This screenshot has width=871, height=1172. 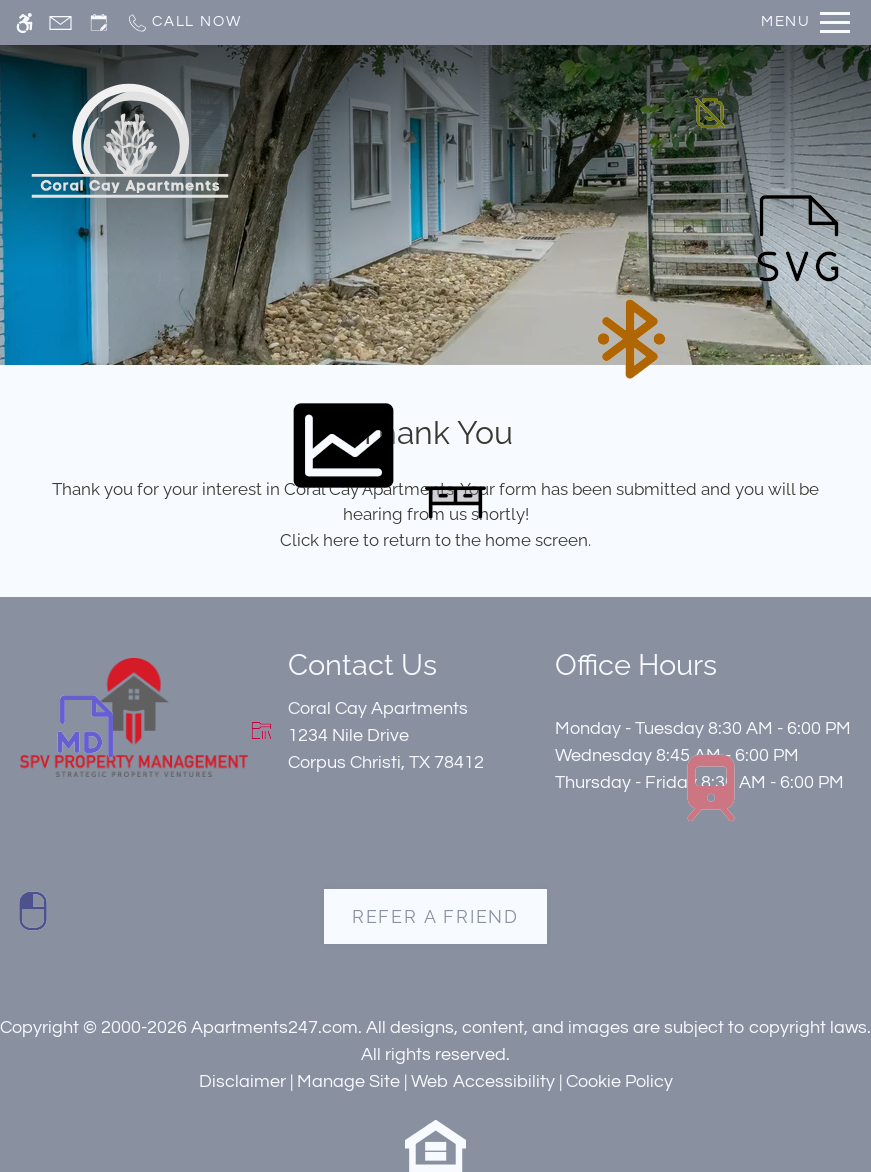 What do you see at coordinates (455, 501) in the screenshot?
I see `access workspace or office settings` at bounding box center [455, 501].